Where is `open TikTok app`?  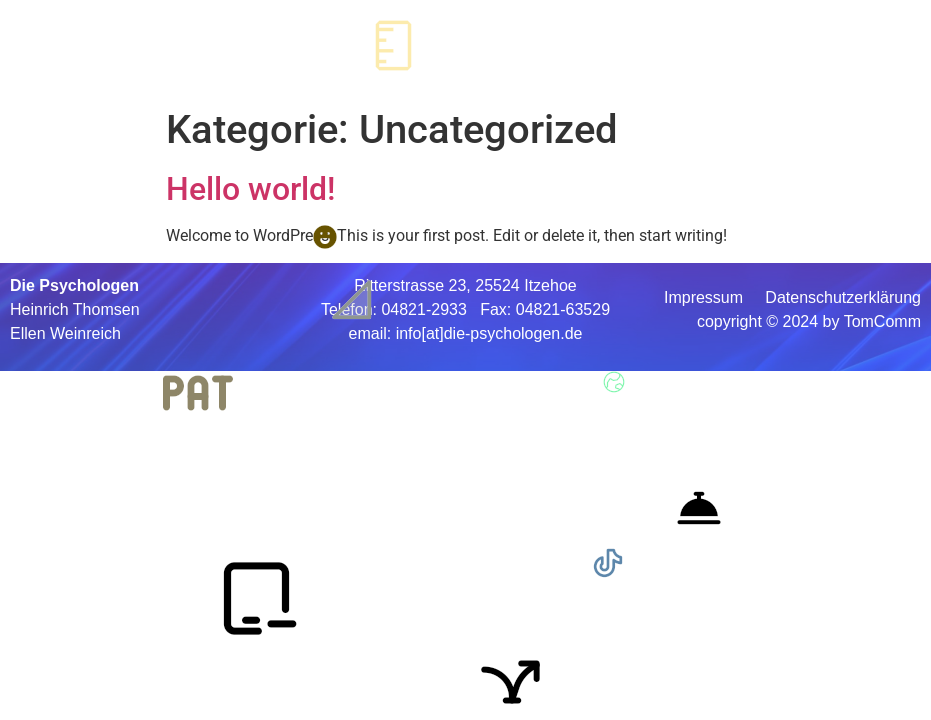 open TikTok app is located at coordinates (608, 563).